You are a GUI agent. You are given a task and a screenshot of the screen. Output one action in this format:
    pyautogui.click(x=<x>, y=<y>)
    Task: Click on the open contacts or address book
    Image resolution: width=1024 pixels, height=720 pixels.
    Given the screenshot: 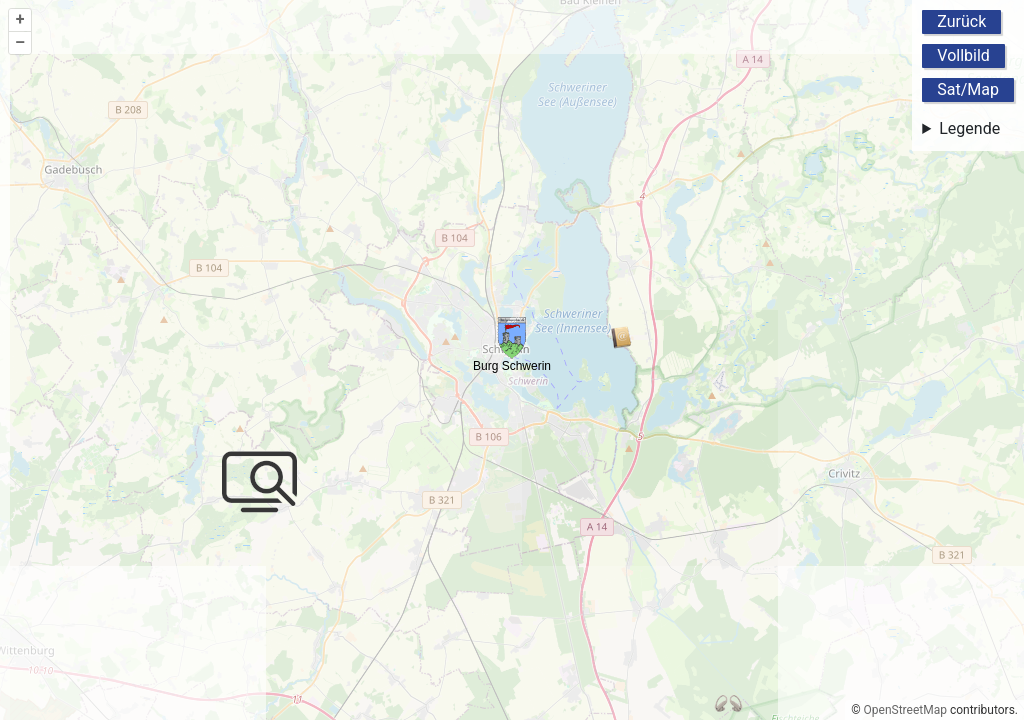 What is the action you would take?
    pyautogui.click(x=621, y=337)
    